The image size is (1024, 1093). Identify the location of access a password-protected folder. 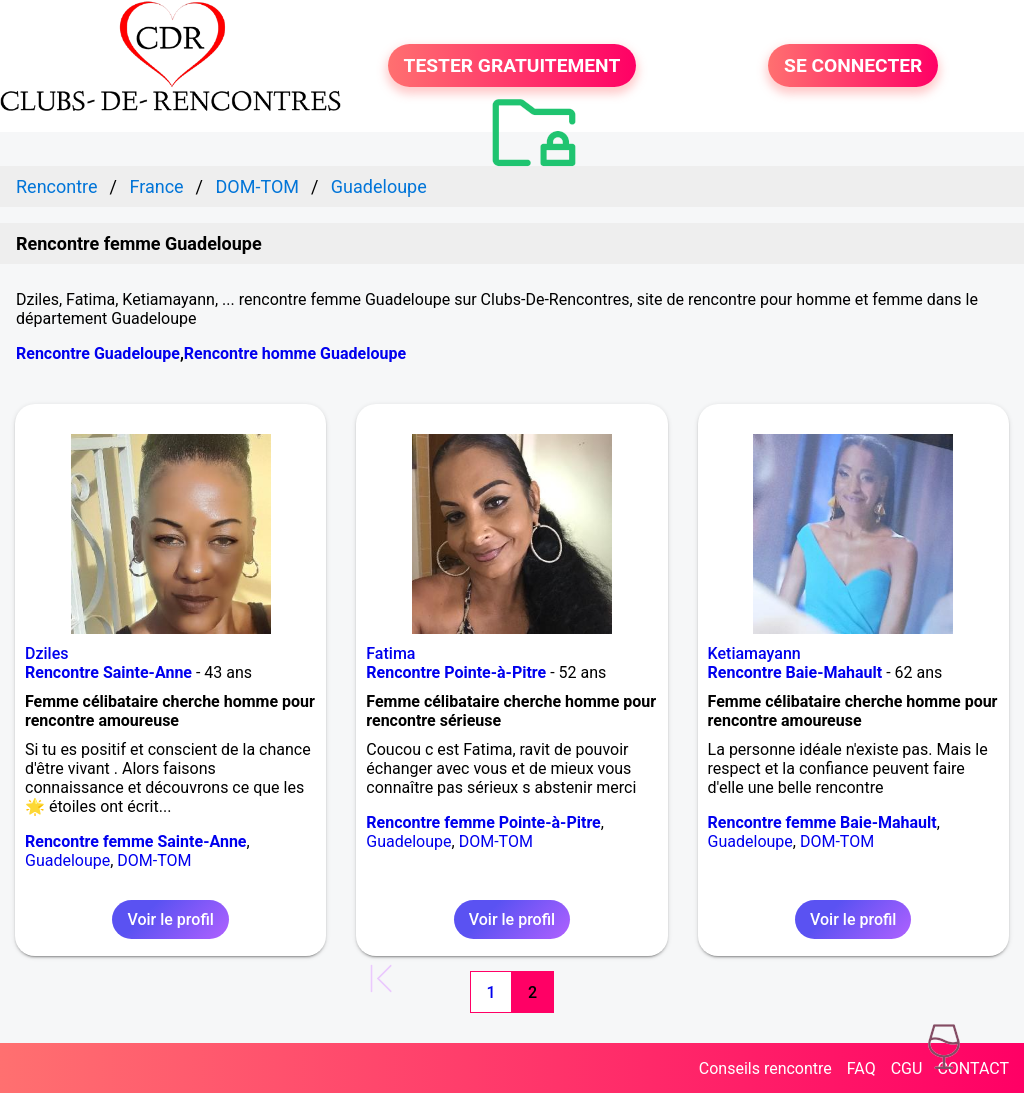
(534, 131).